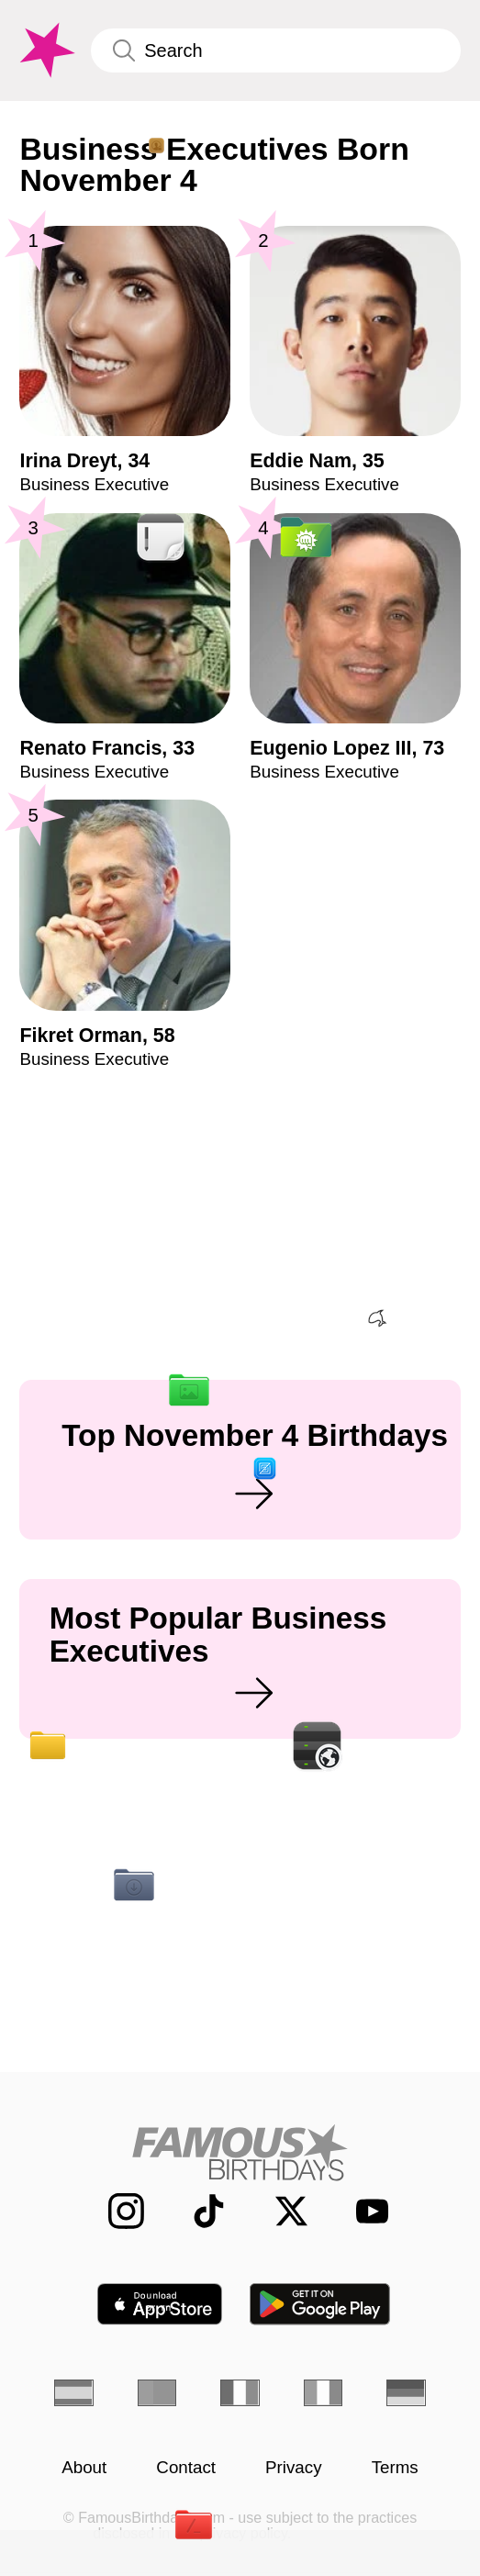 The image size is (480, 2576). I want to click on launch orca screen reader application, so click(377, 1318).